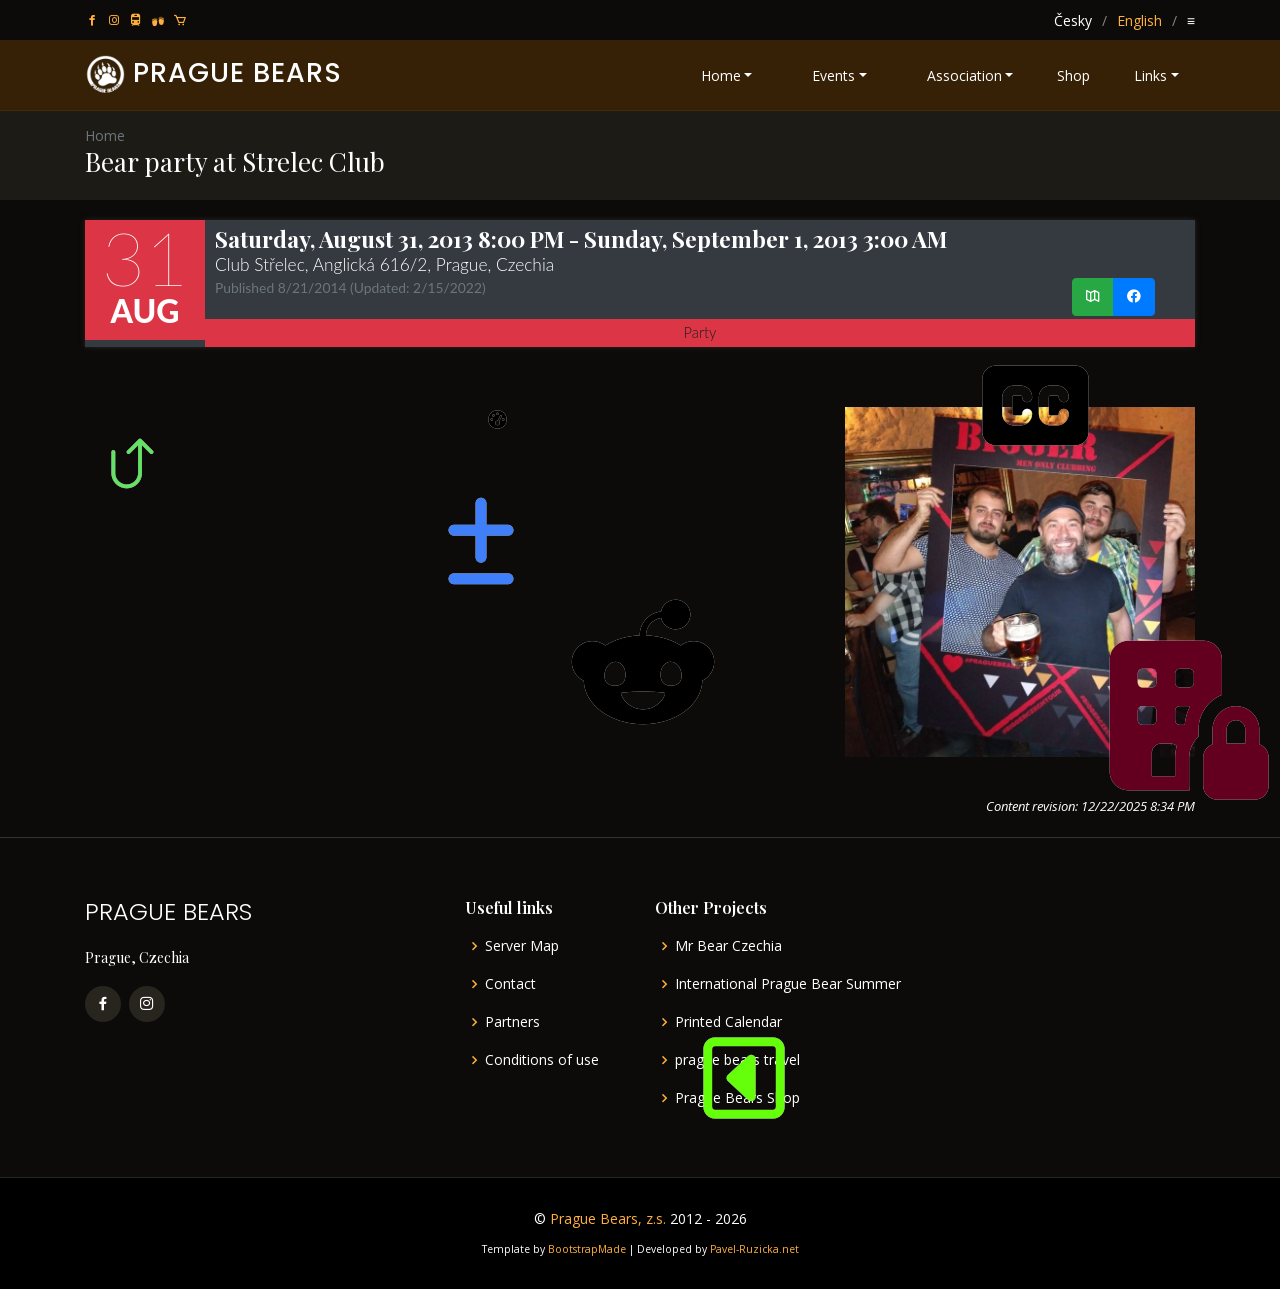  Describe the element at coordinates (1184, 715) in the screenshot. I see `secure building access control` at that location.